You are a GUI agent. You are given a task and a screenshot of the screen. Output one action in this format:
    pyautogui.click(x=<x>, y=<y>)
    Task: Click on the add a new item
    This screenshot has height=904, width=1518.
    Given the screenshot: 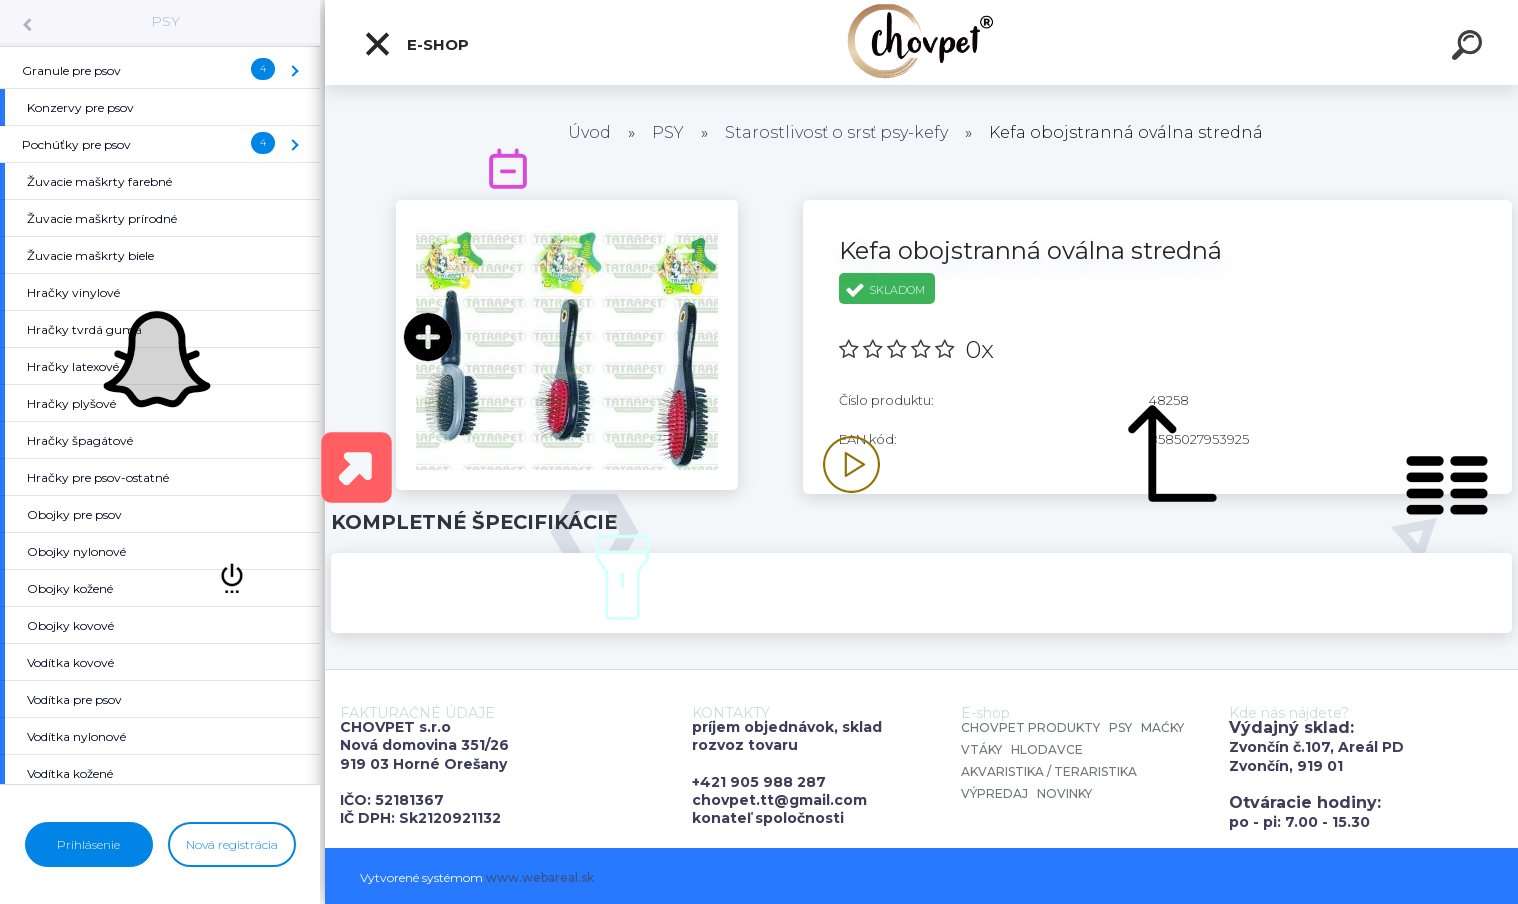 What is the action you would take?
    pyautogui.click(x=428, y=337)
    